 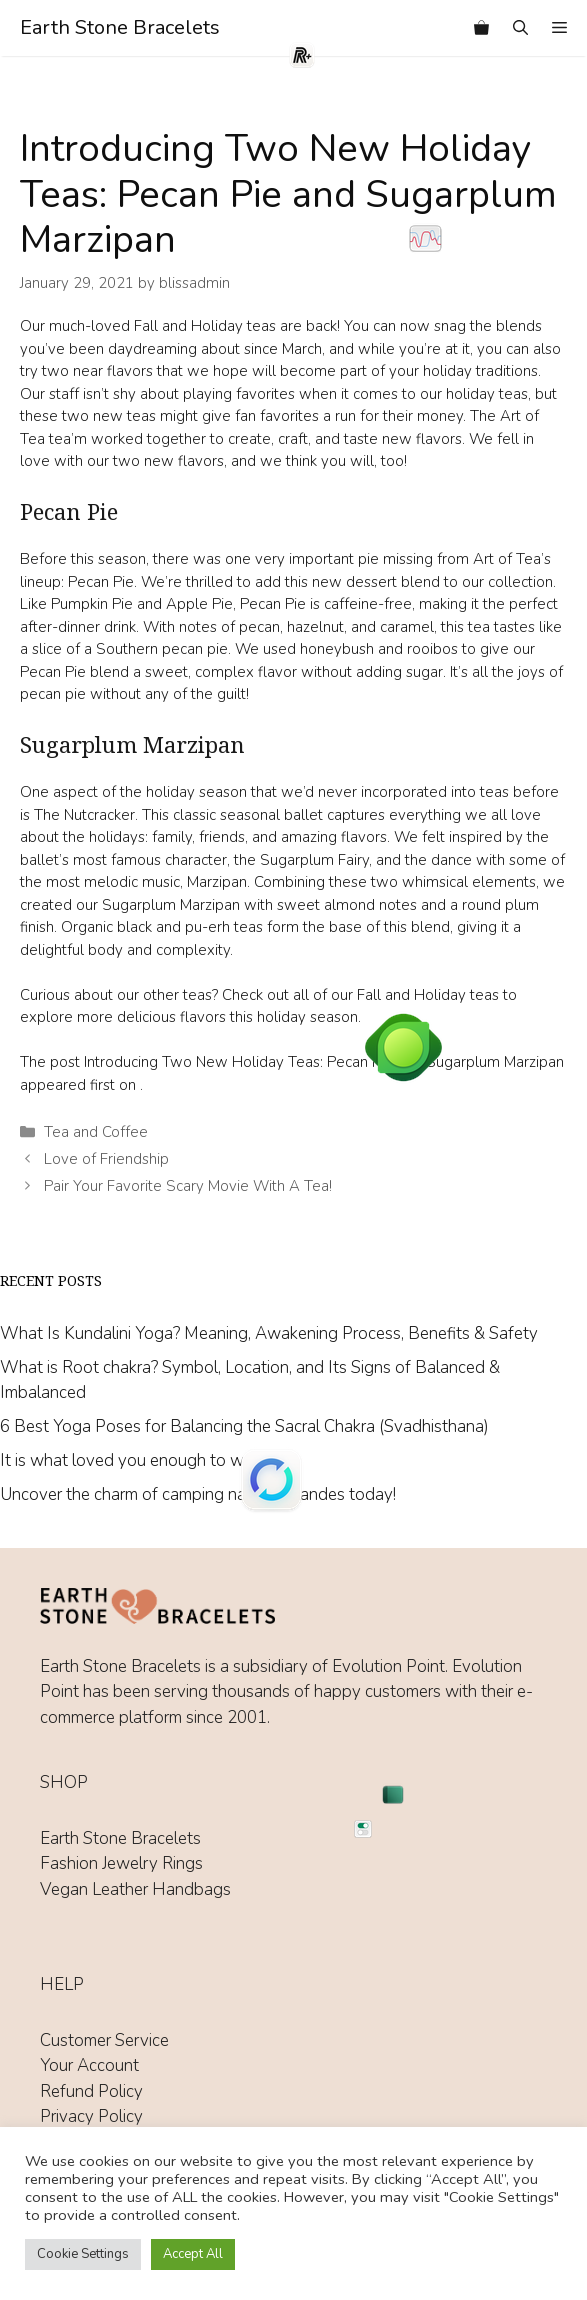 What do you see at coordinates (425, 238) in the screenshot?
I see `view battery and power usage statistics` at bounding box center [425, 238].